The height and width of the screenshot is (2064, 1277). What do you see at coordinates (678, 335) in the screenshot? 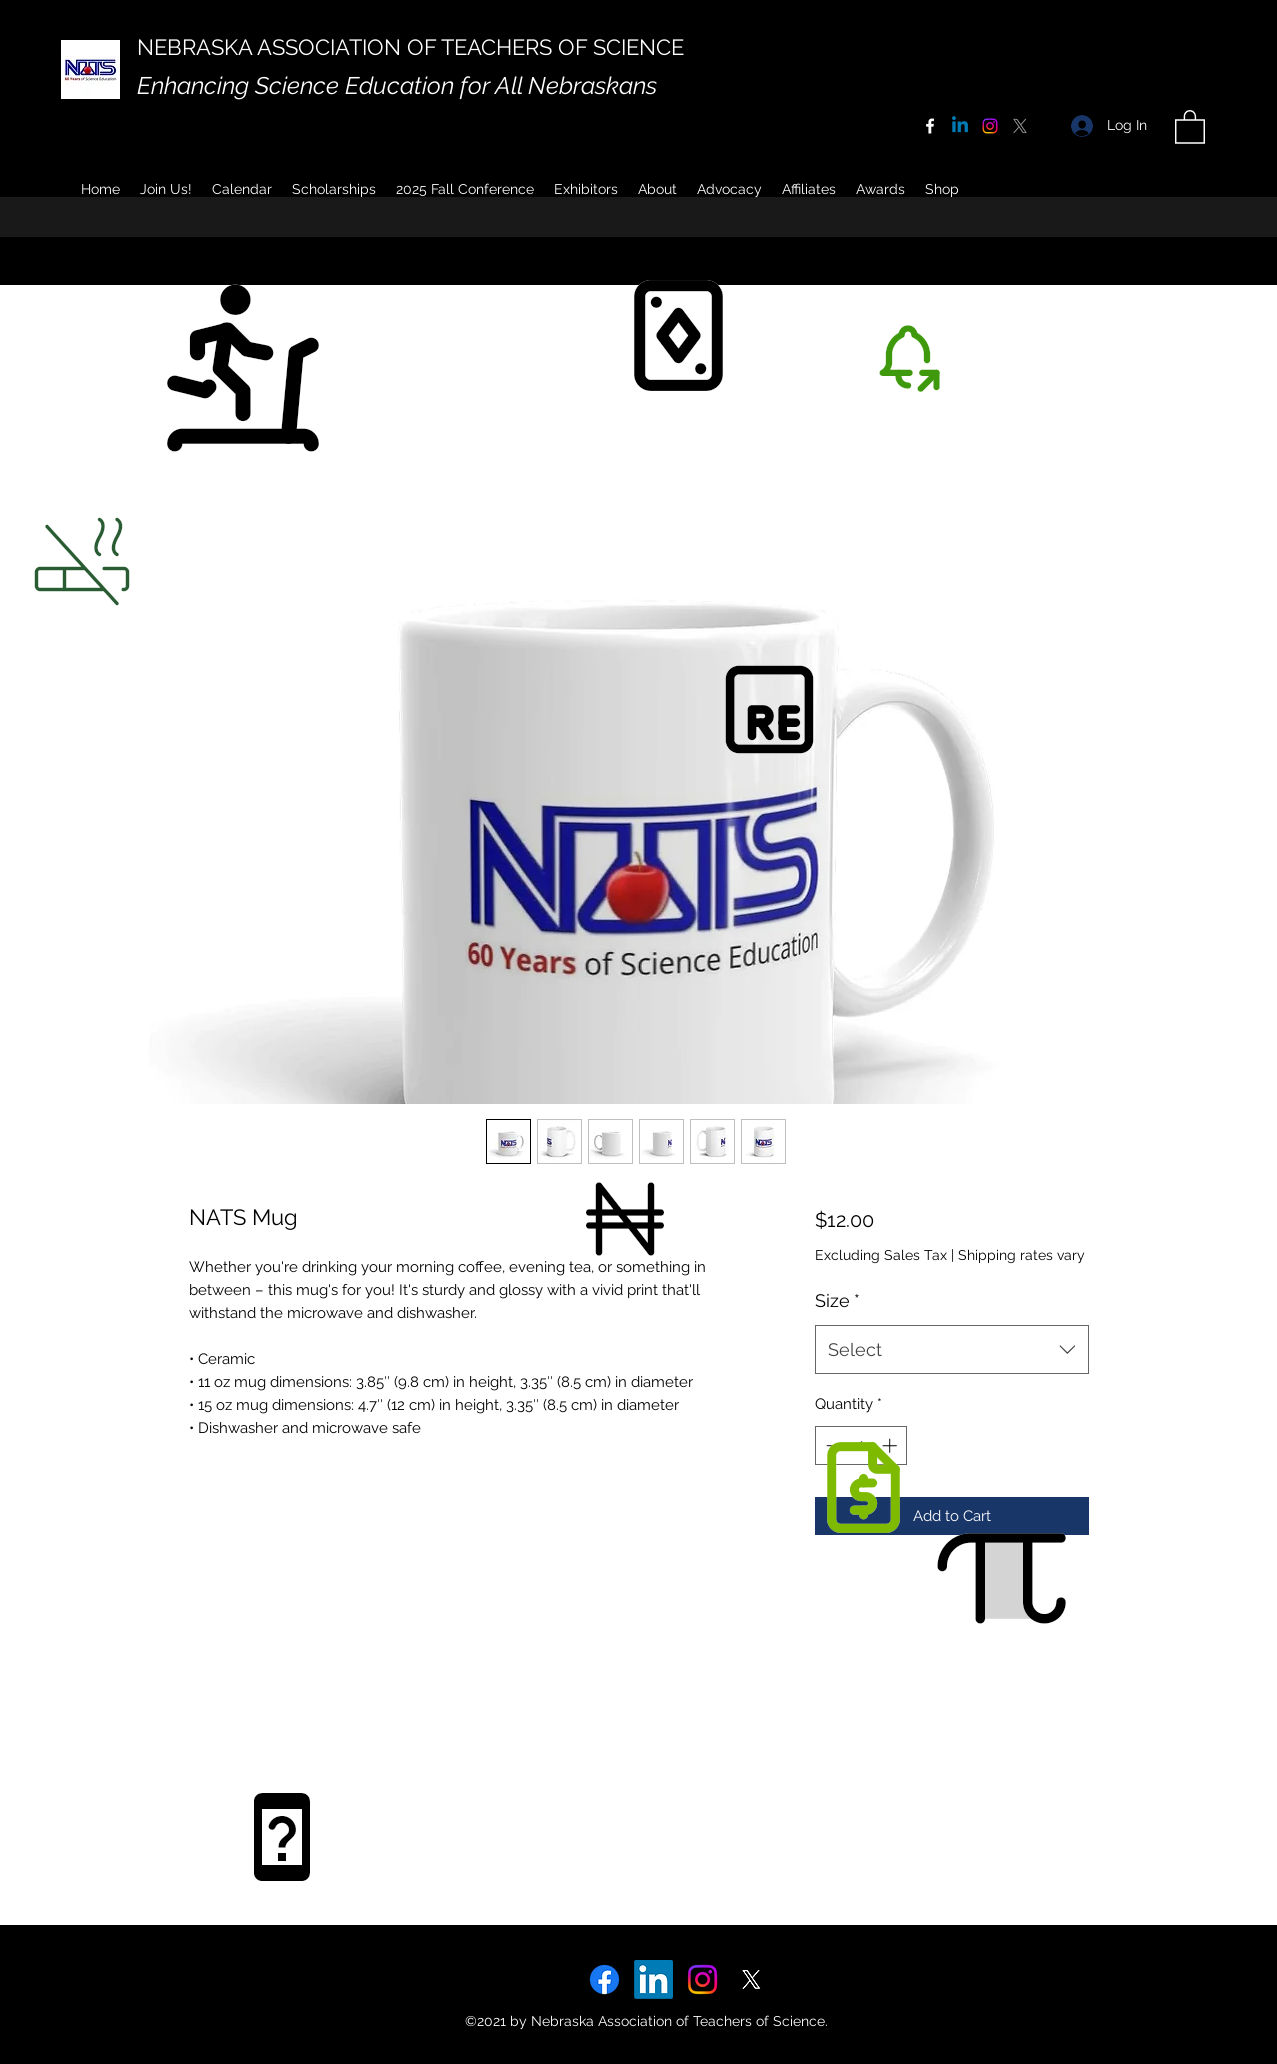
I see `open card game or play cards` at bounding box center [678, 335].